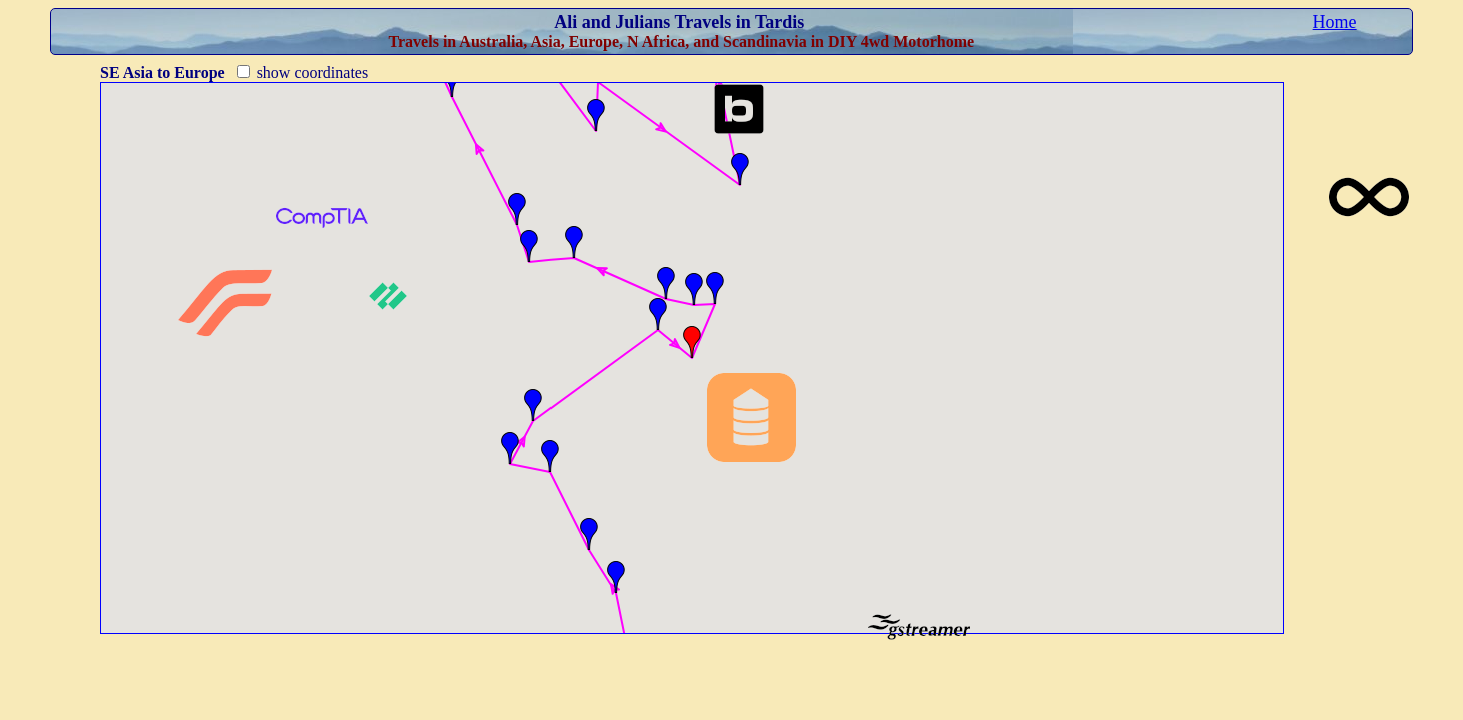 The image size is (1463, 720). Describe the element at coordinates (388, 296) in the screenshot. I see `palo alto networks company logo` at that location.